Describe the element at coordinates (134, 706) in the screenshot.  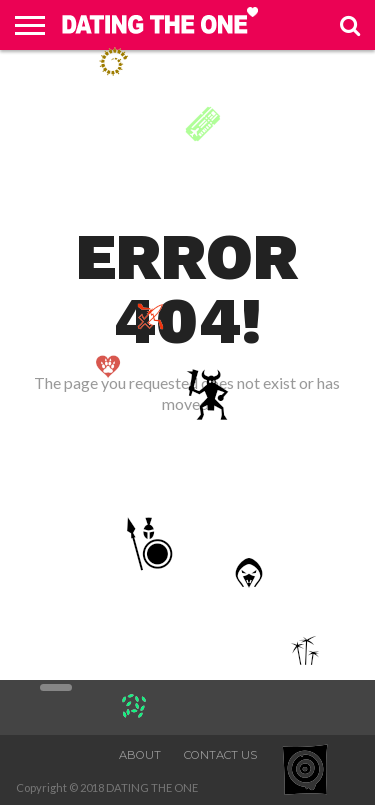
I see `sesame seeds ingredient or allergen indicator` at that location.